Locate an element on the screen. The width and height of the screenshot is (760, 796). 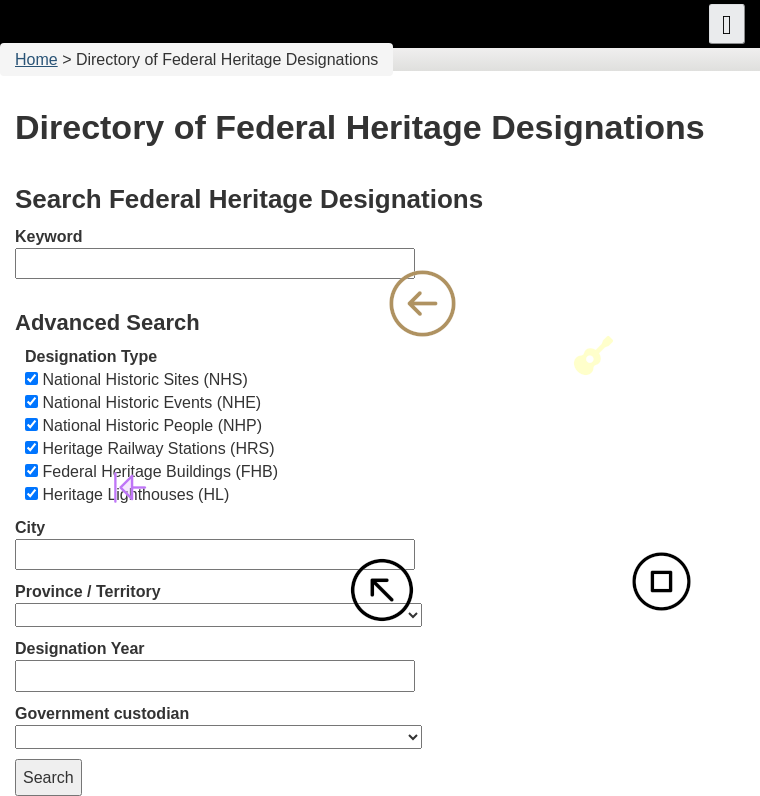
go back to the previous screen is located at coordinates (422, 303).